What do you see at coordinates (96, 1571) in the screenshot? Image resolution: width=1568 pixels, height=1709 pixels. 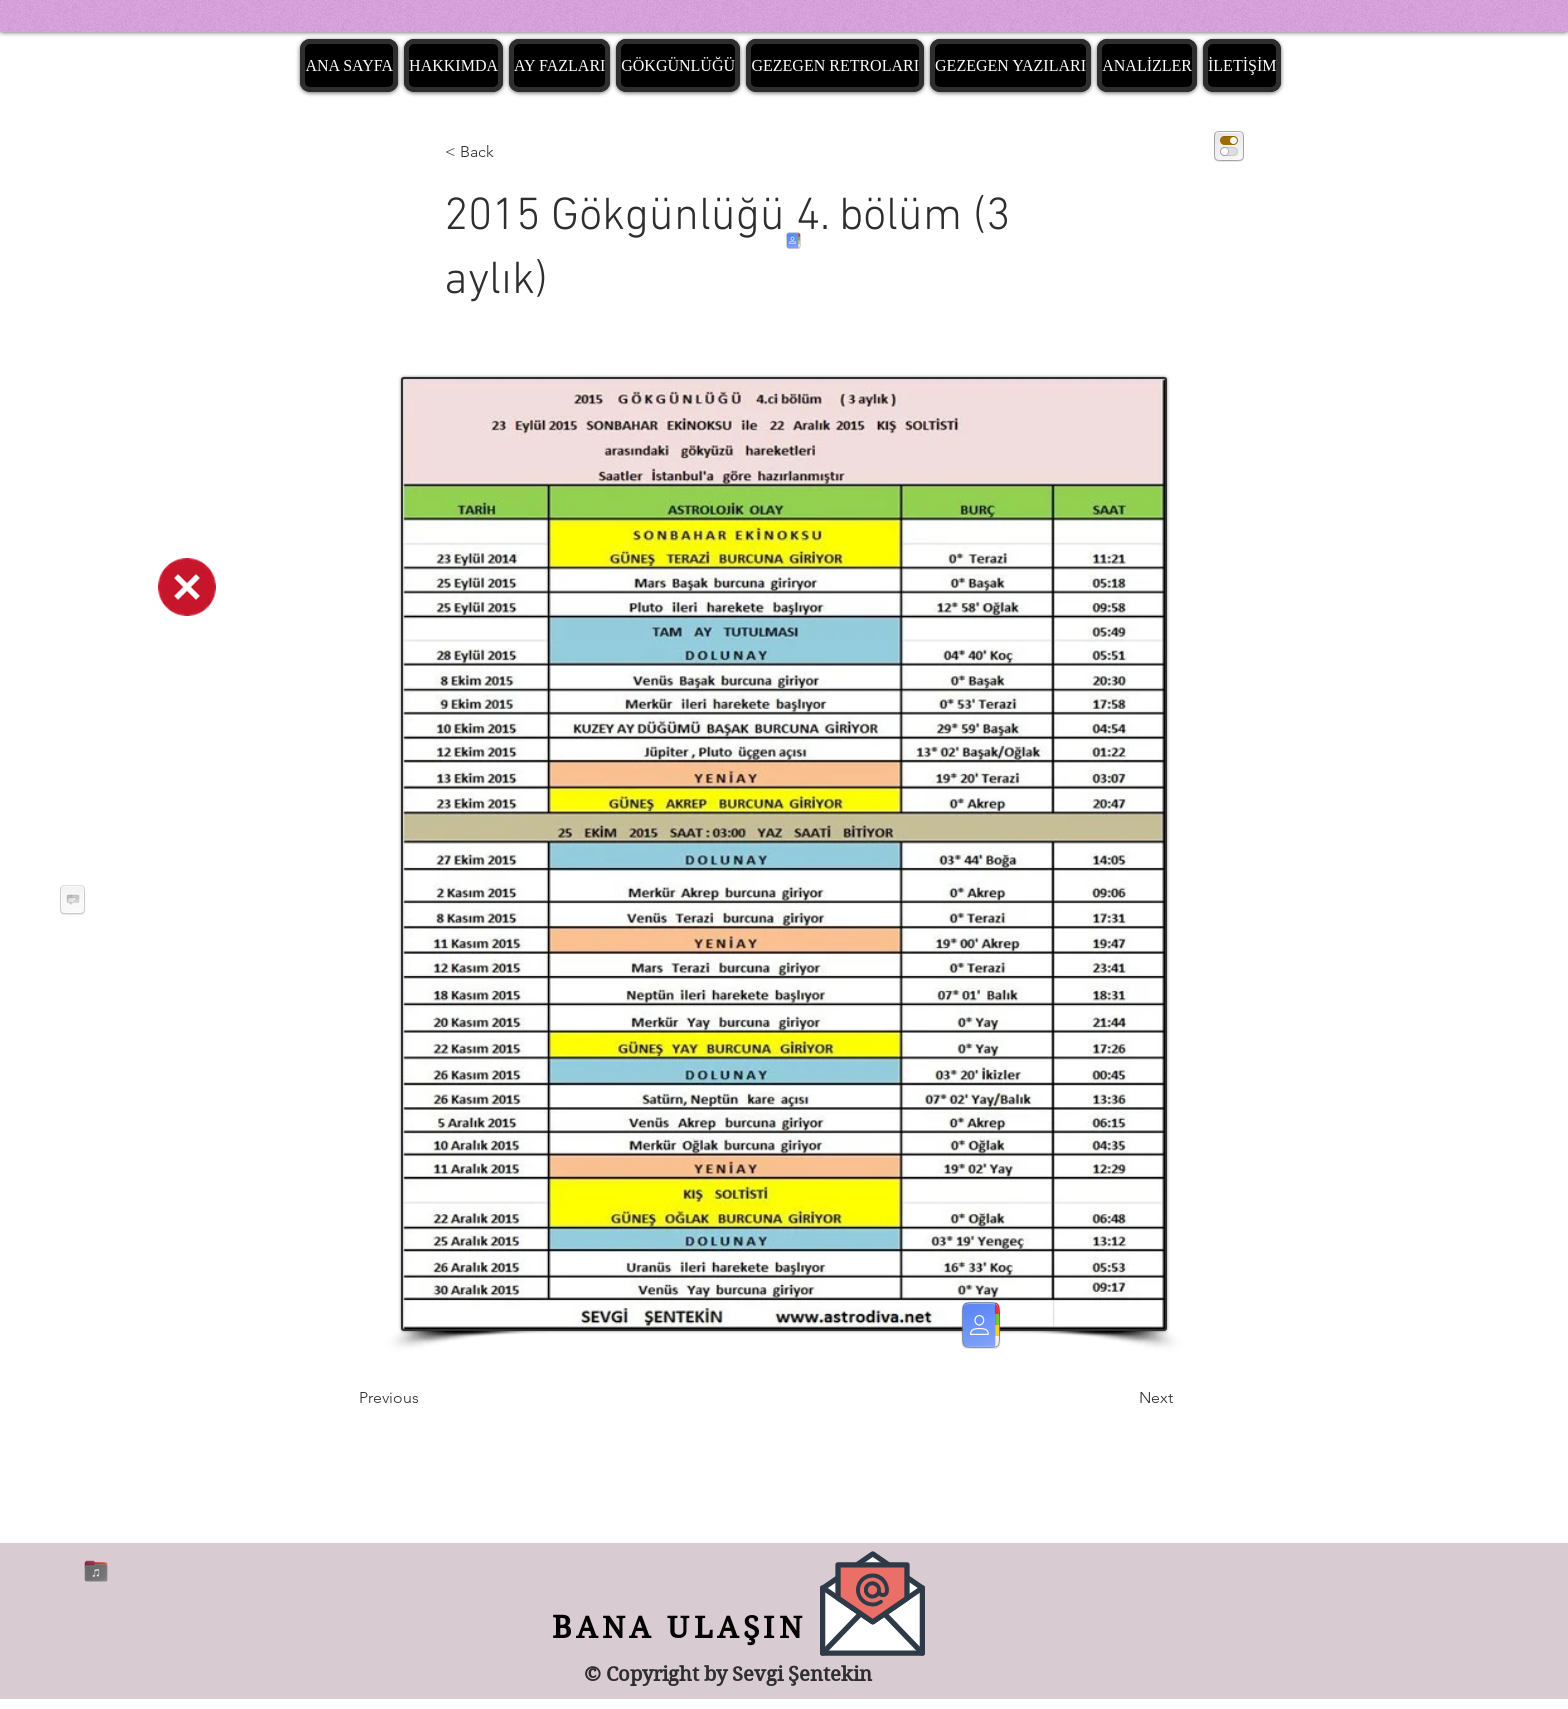 I see `open your music folder` at bounding box center [96, 1571].